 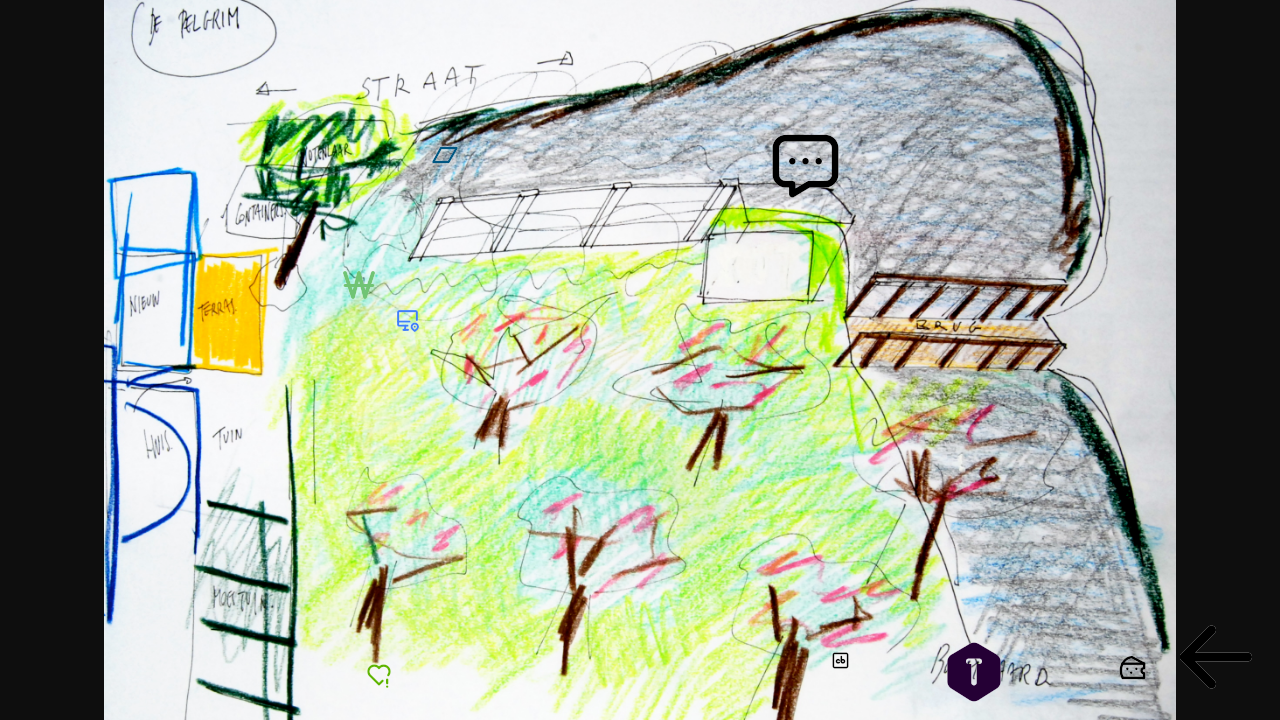 I want to click on text or typography tool, so click(x=974, y=672).